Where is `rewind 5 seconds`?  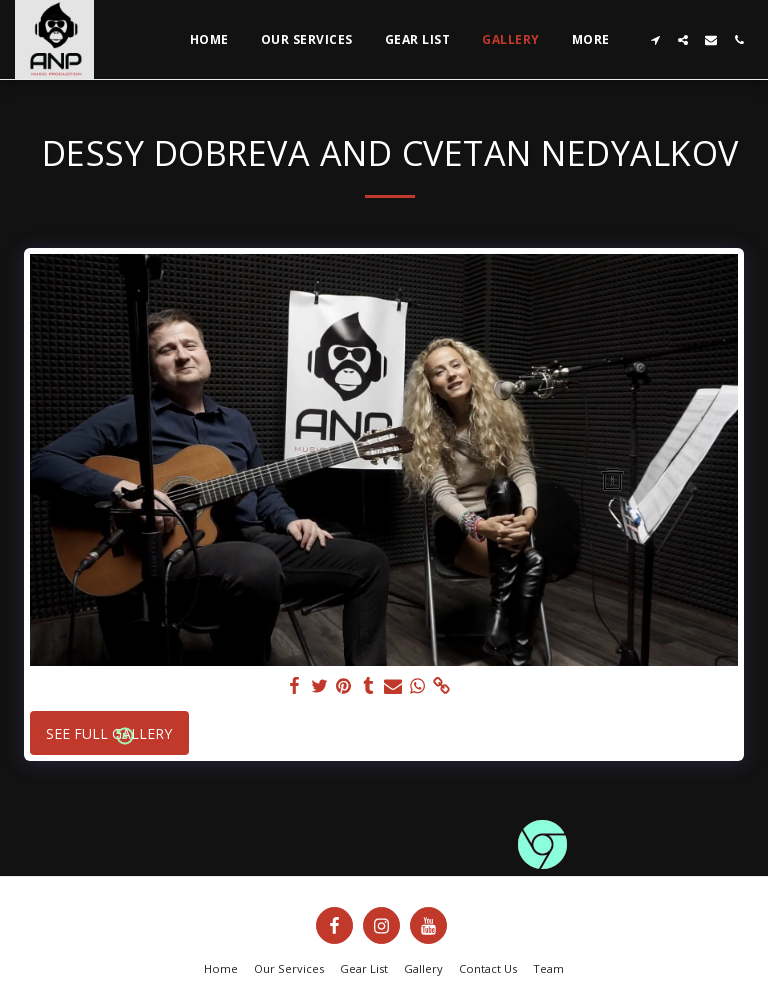 rewind 5 seconds is located at coordinates (125, 736).